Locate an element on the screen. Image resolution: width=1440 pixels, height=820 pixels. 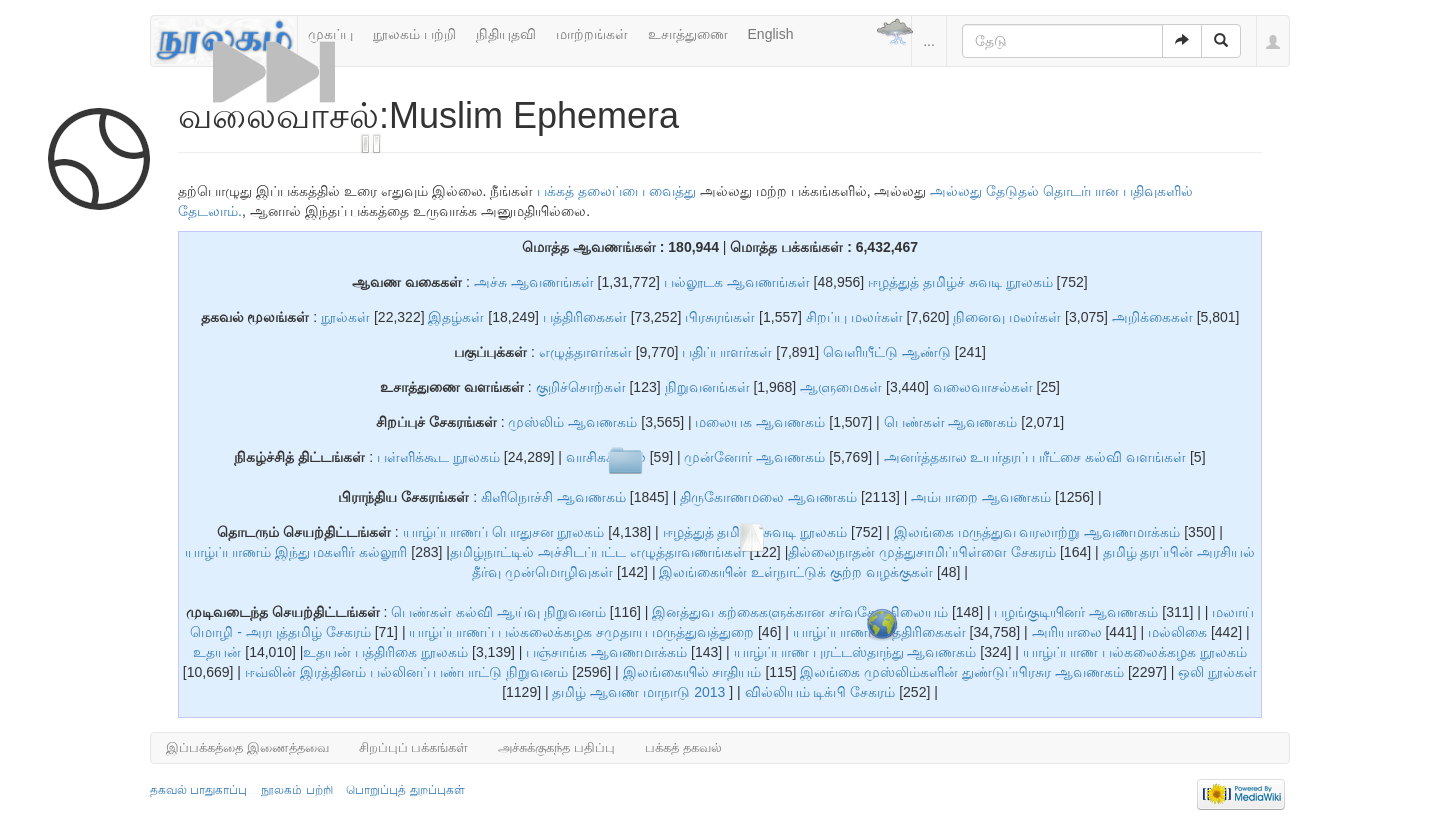
indicates stormy weather conditions is located at coordinates (895, 30).